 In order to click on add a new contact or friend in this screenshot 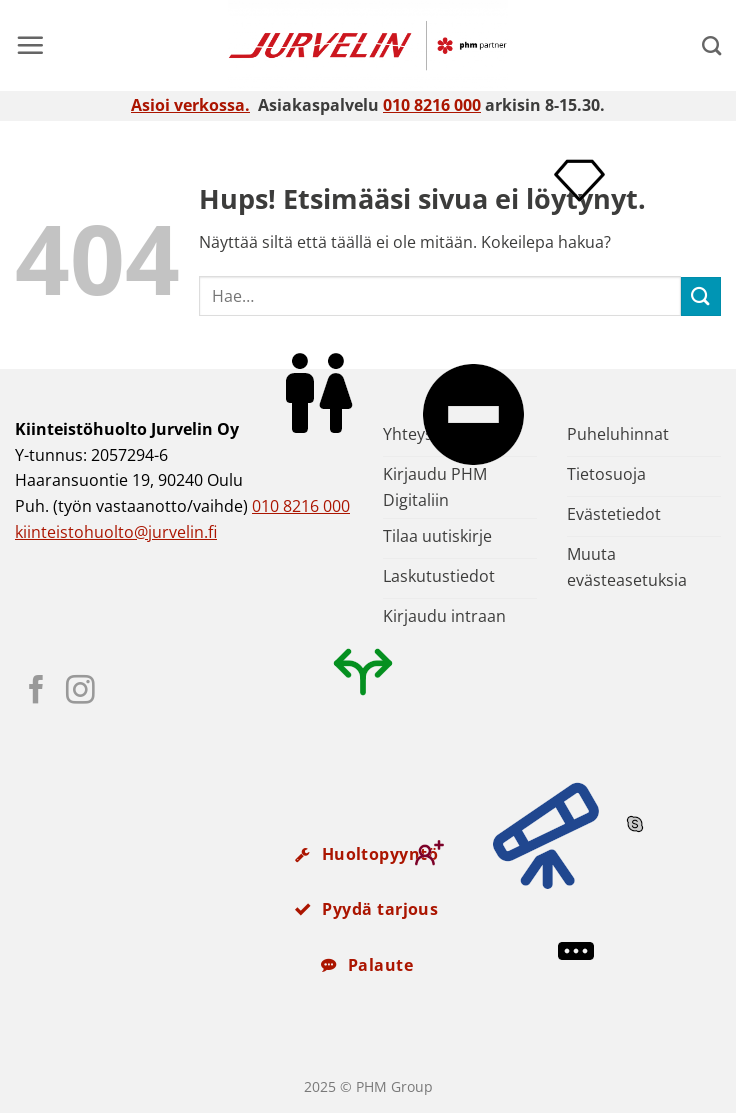, I will do `click(429, 854)`.